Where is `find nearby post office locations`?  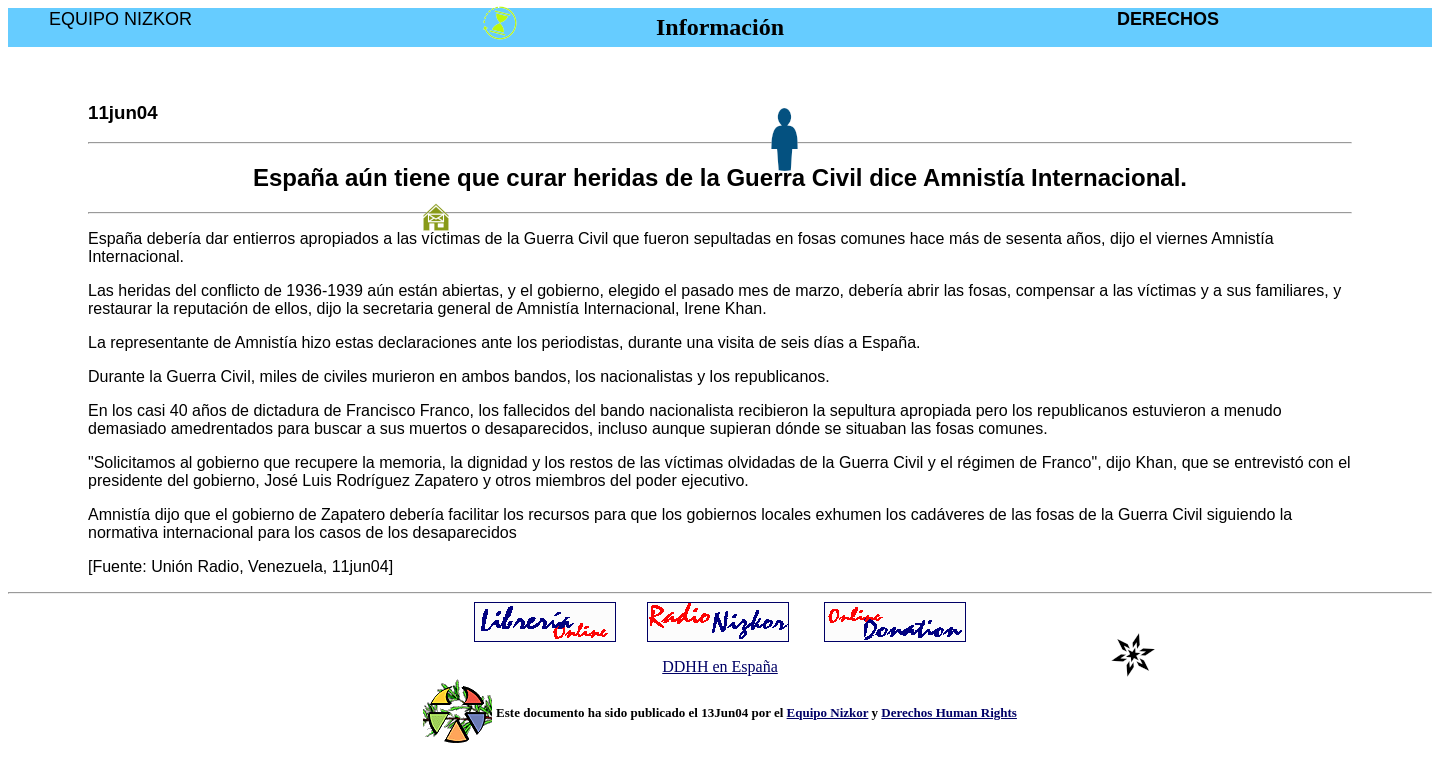
find nearby post office locations is located at coordinates (436, 217).